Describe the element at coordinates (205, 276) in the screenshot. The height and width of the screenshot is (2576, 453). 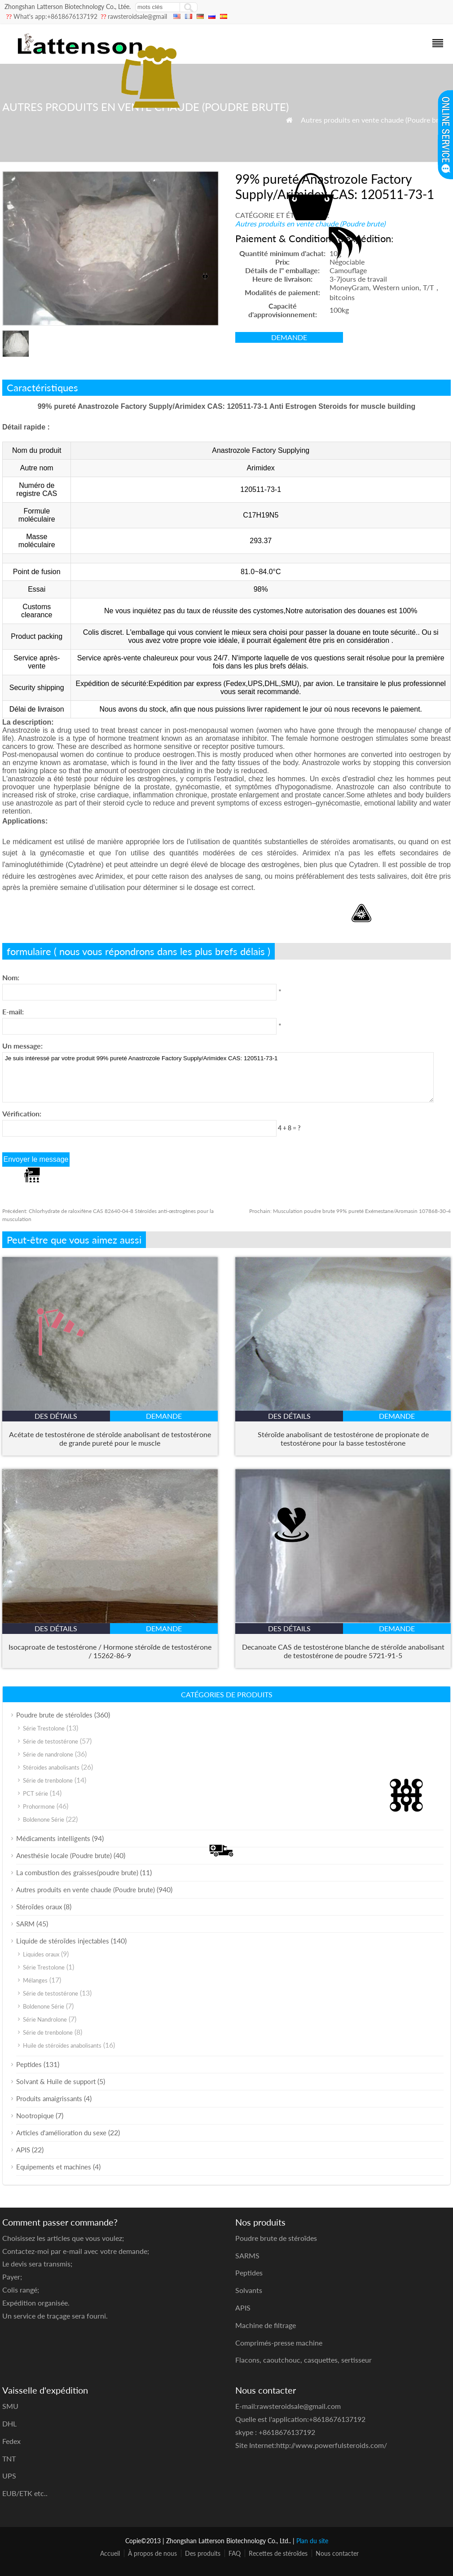
I see `indicates protected or private favorites` at that location.